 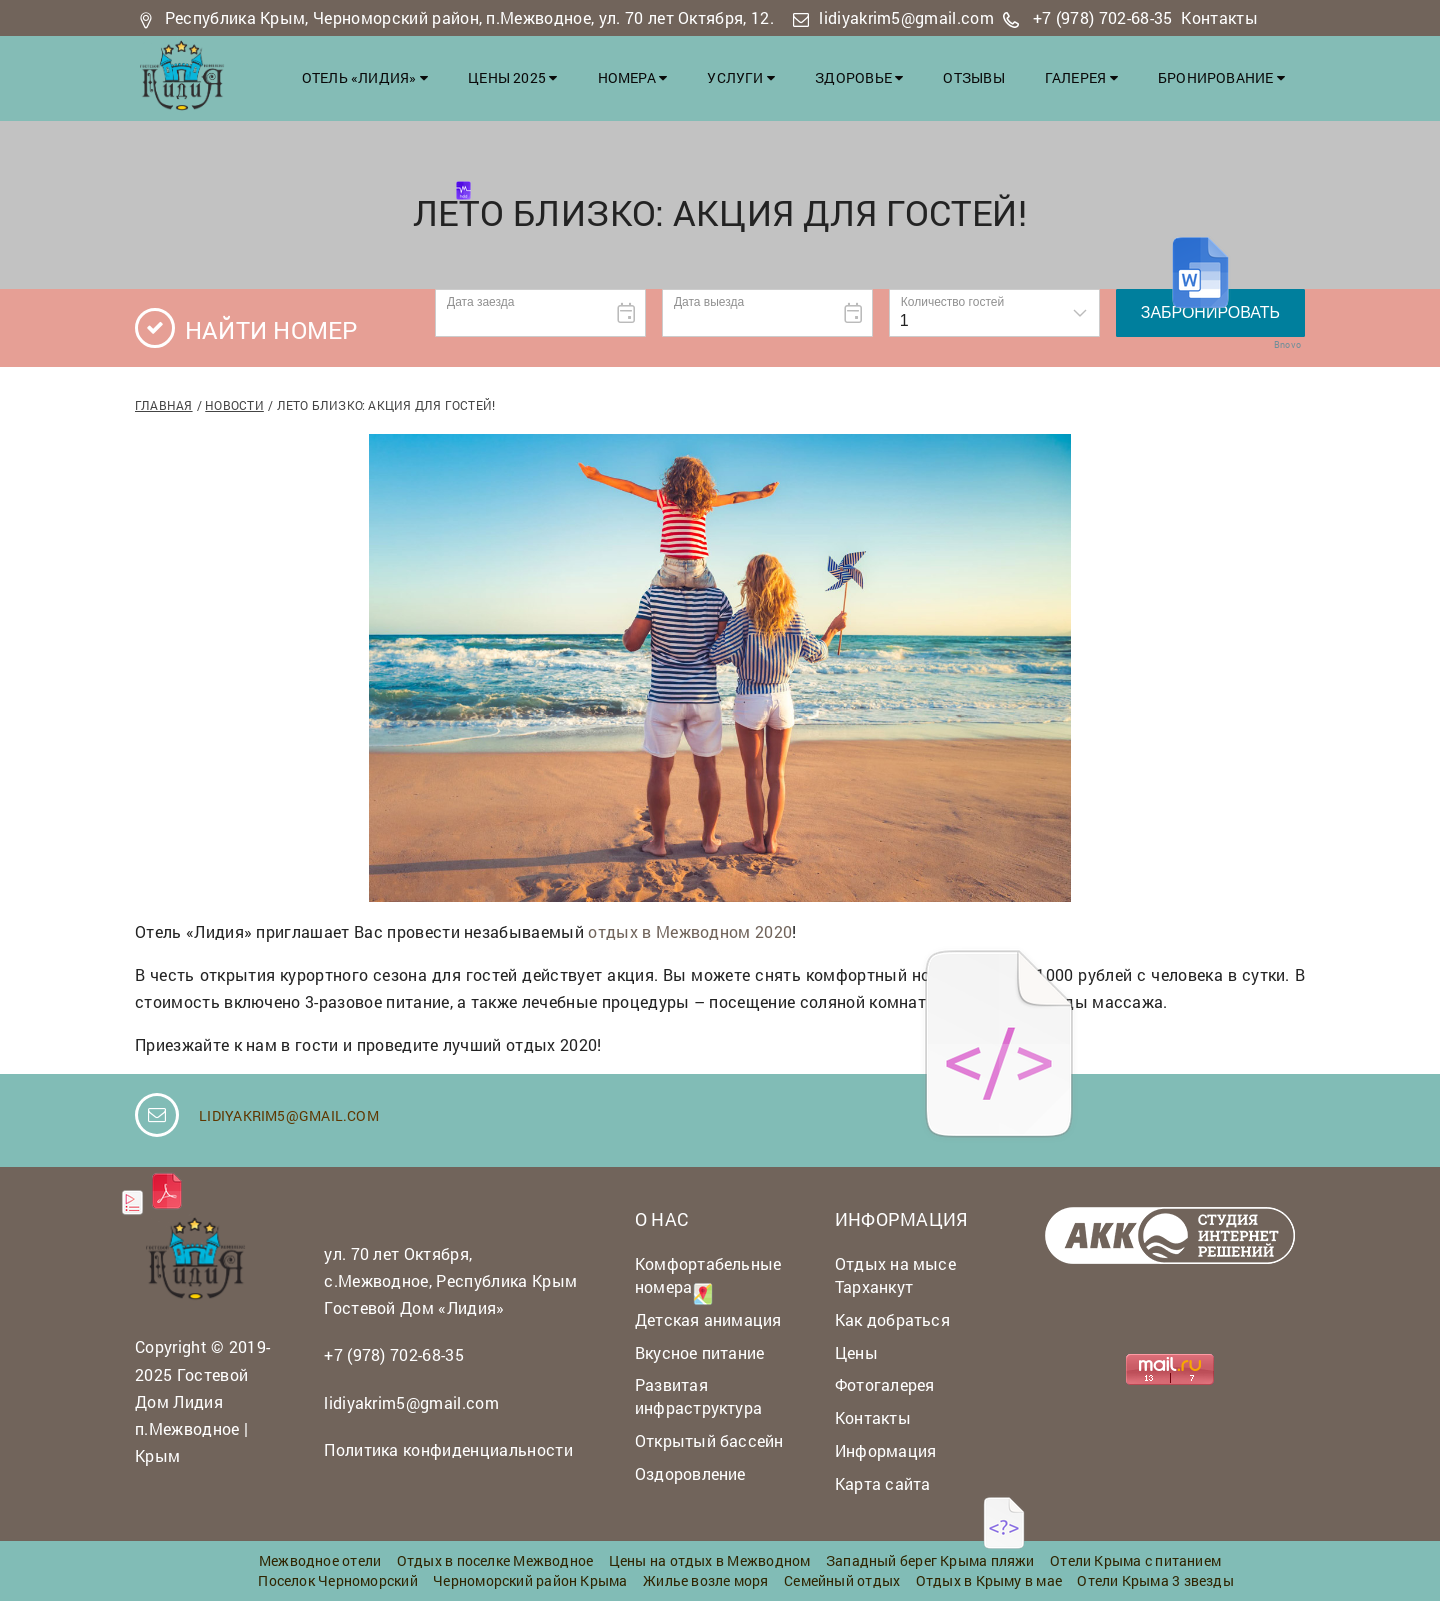 I want to click on a php source code file, so click(x=1004, y=1523).